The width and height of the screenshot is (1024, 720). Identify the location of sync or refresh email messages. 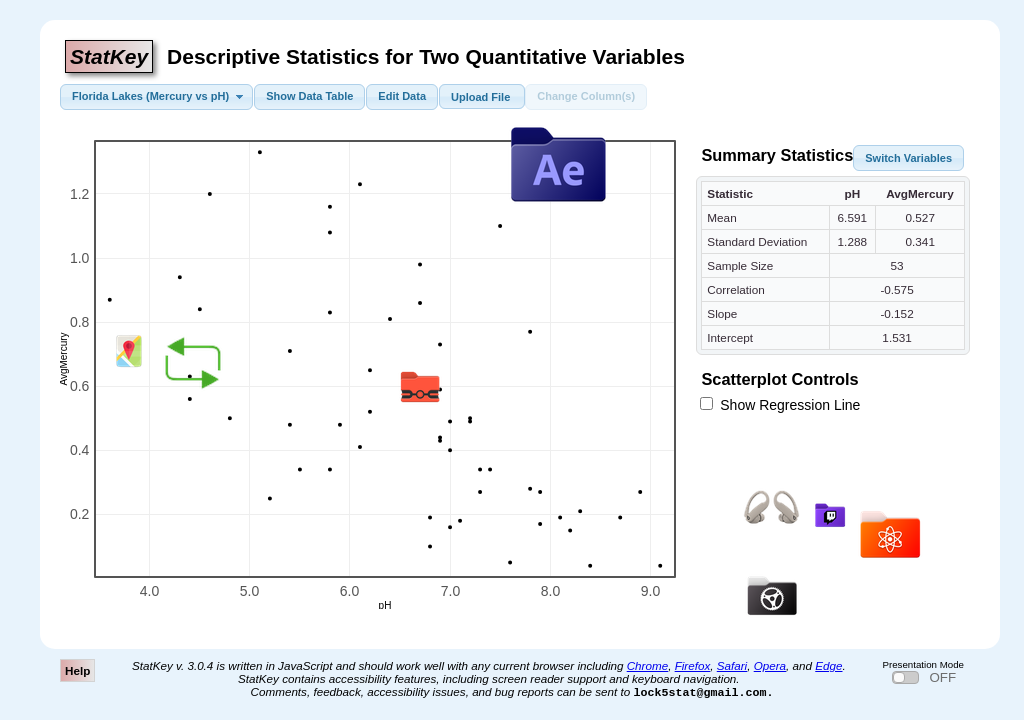
(193, 363).